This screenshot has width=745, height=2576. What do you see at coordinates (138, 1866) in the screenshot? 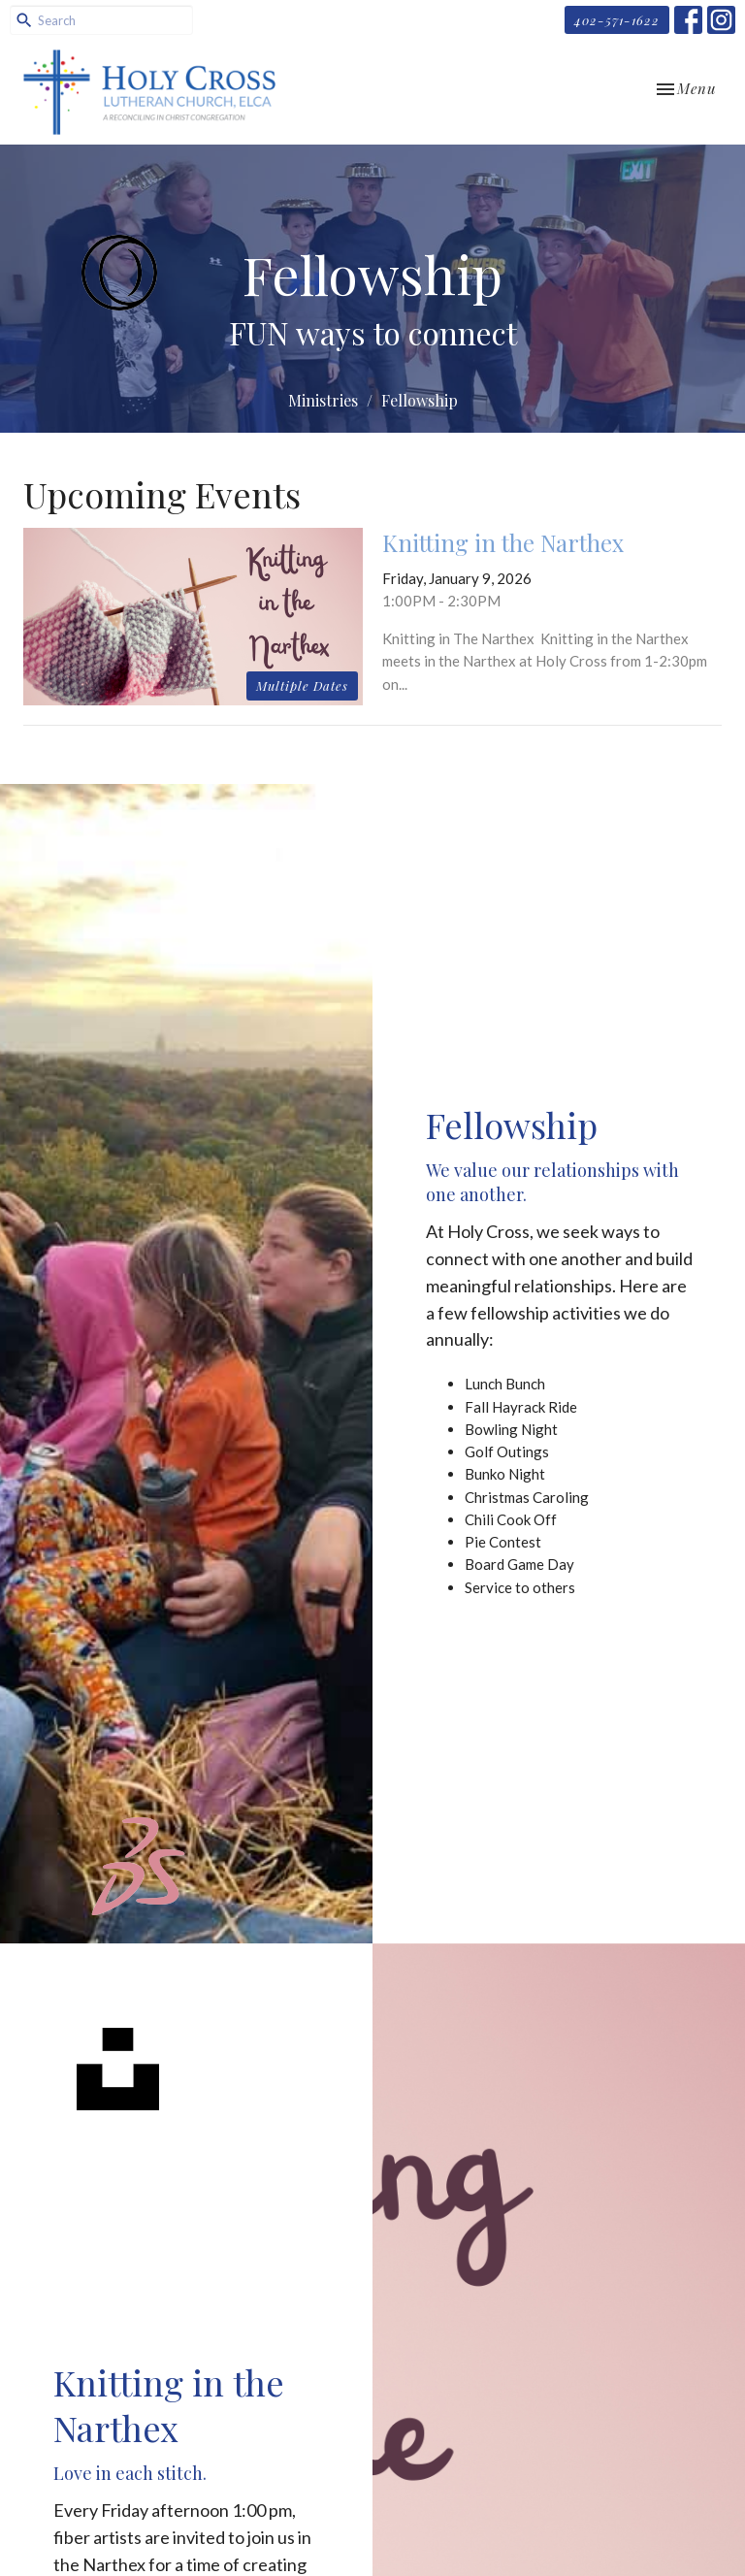
I see `dassault systèmes company logo` at bounding box center [138, 1866].